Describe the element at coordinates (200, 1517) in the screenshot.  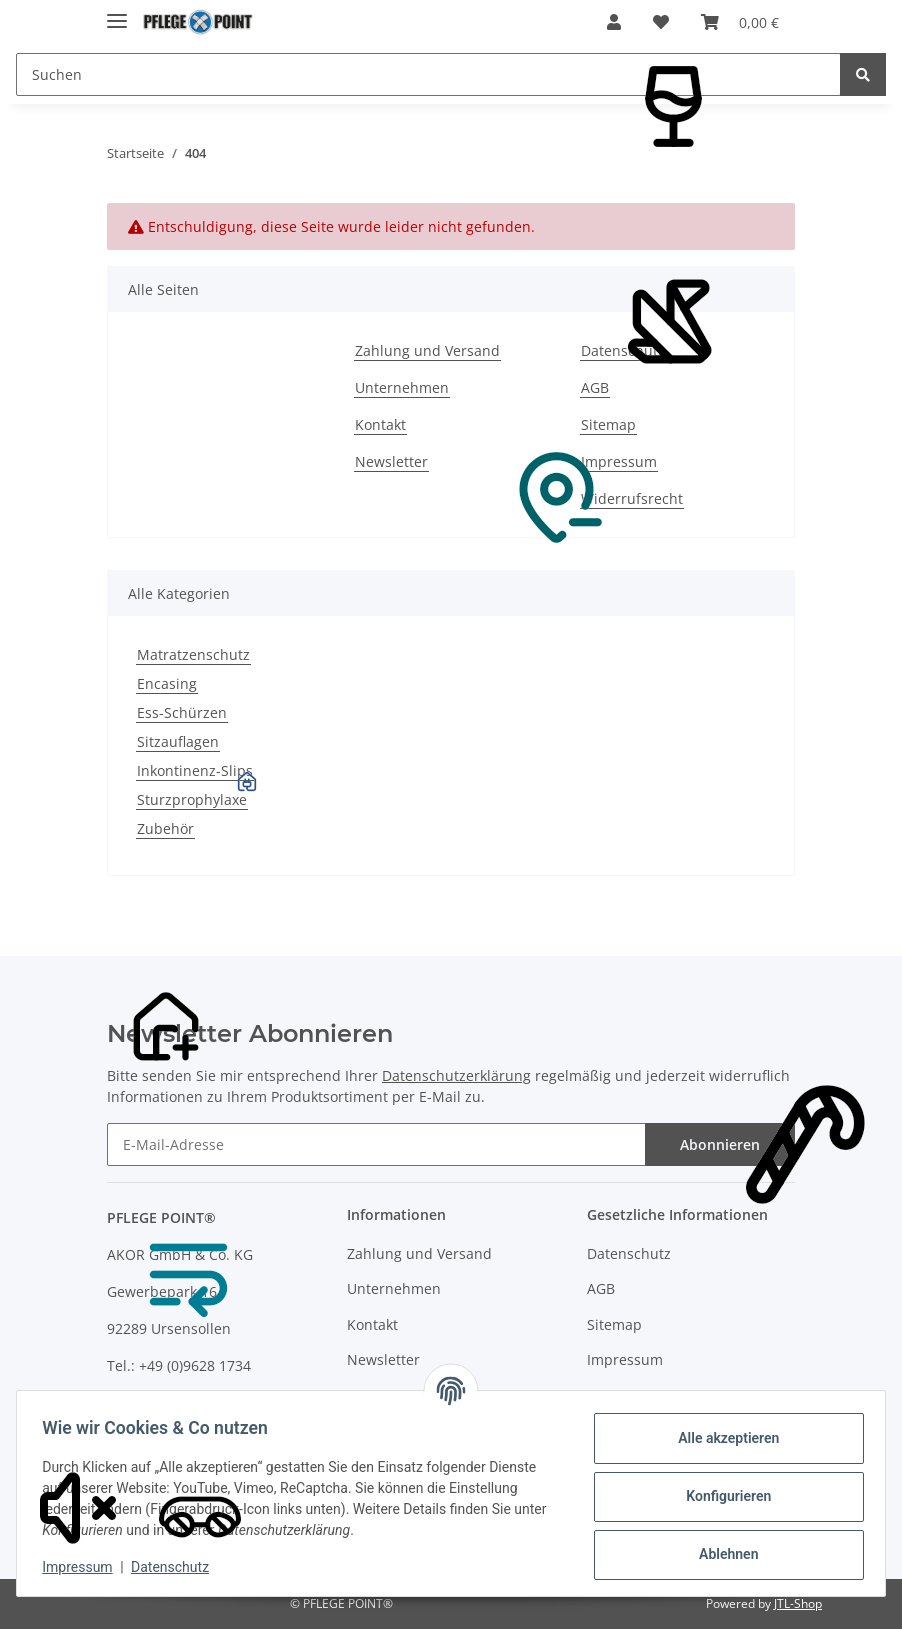
I see `access swimming or diving activity settings` at that location.